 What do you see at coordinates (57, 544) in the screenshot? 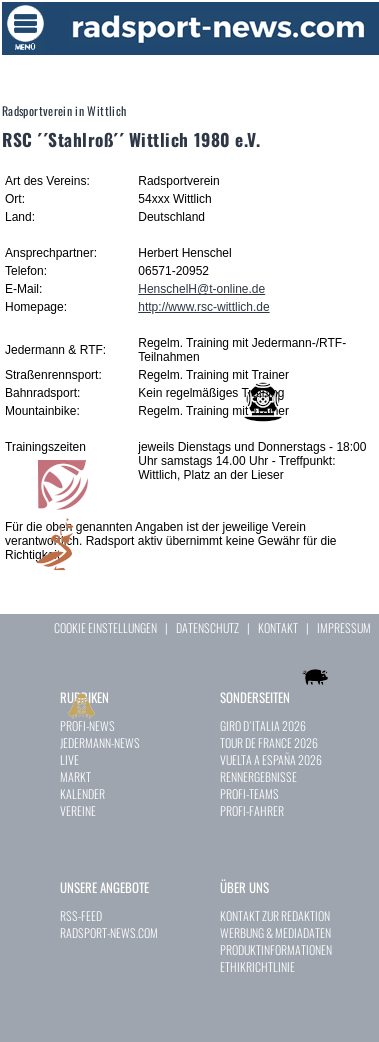
I see `pelican character or mascot in a game` at bounding box center [57, 544].